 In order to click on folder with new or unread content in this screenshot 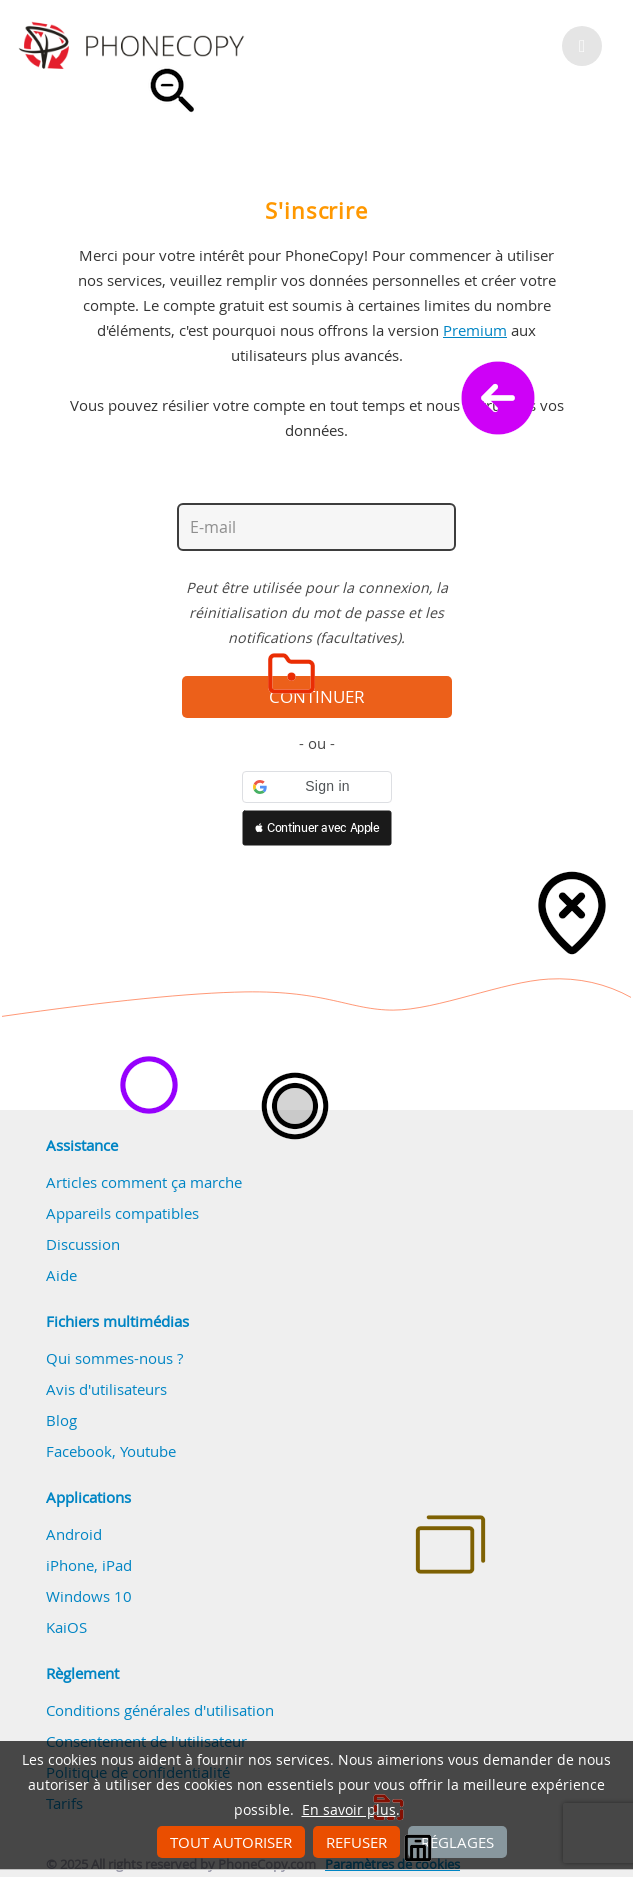, I will do `click(291, 674)`.